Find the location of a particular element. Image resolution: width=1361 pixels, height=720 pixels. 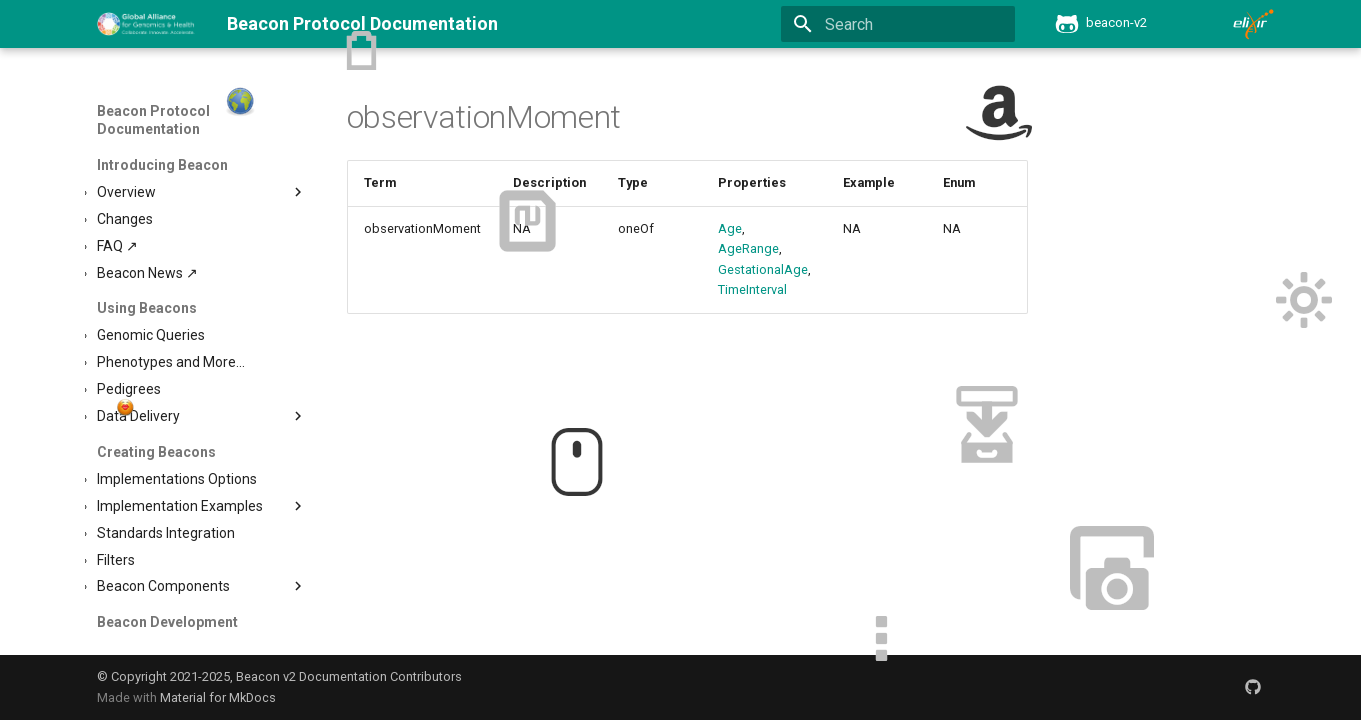

indicates battery is empty or critically low is located at coordinates (361, 50).